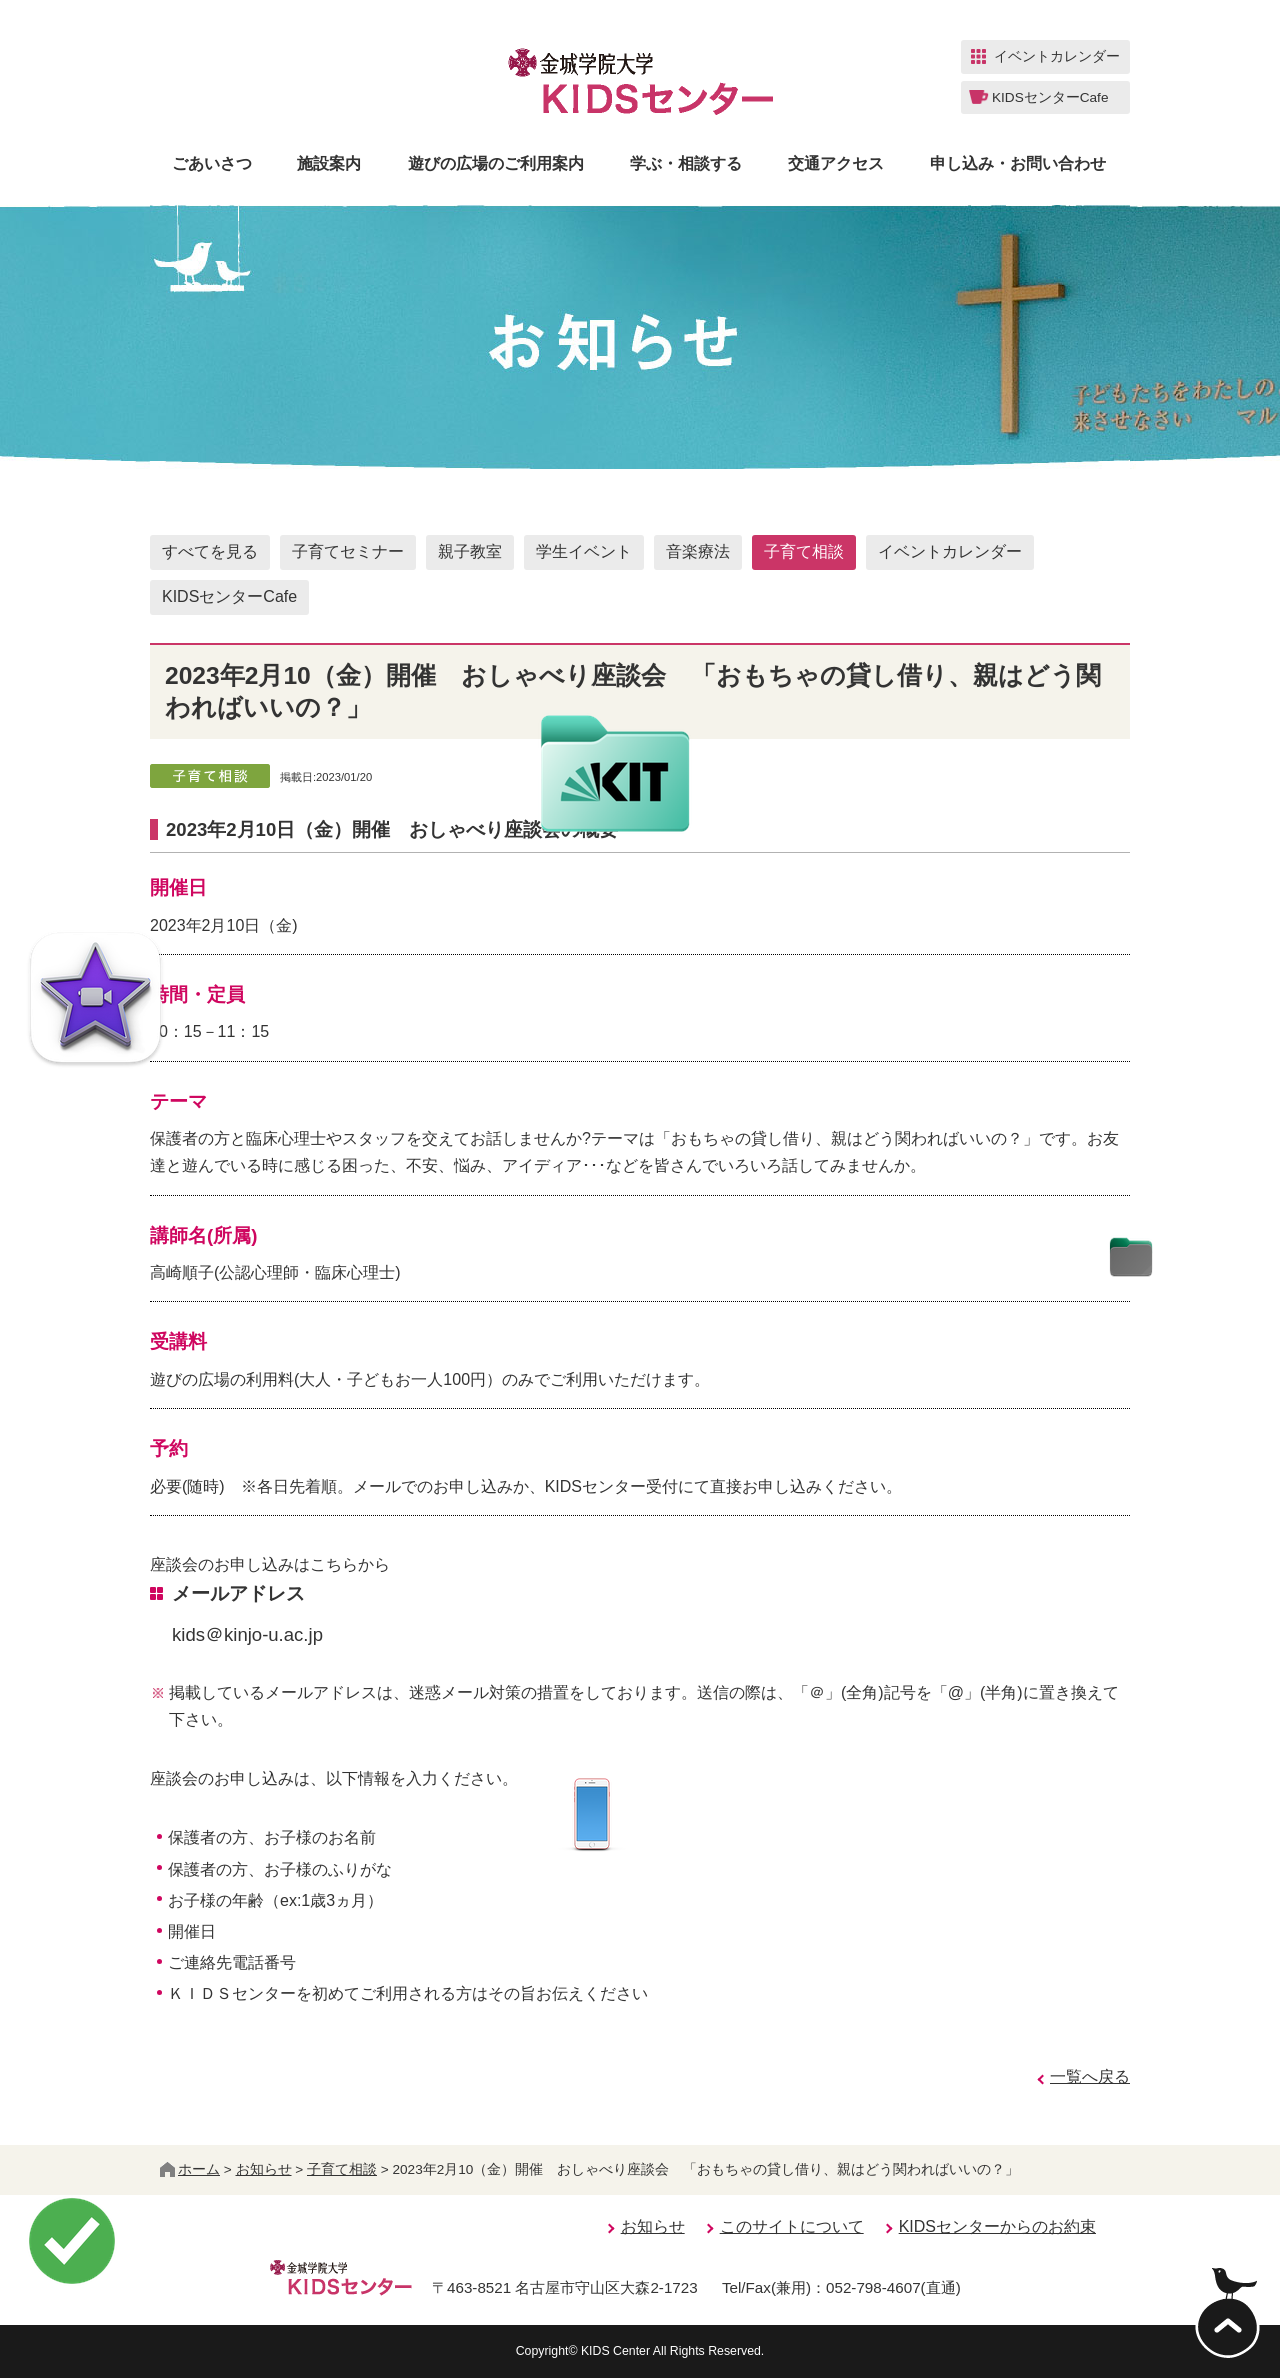 The image size is (1280, 2378). Describe the element at coordinates (72, 2241) in the screenshot. I see `indicates a default or selected item` at that location.